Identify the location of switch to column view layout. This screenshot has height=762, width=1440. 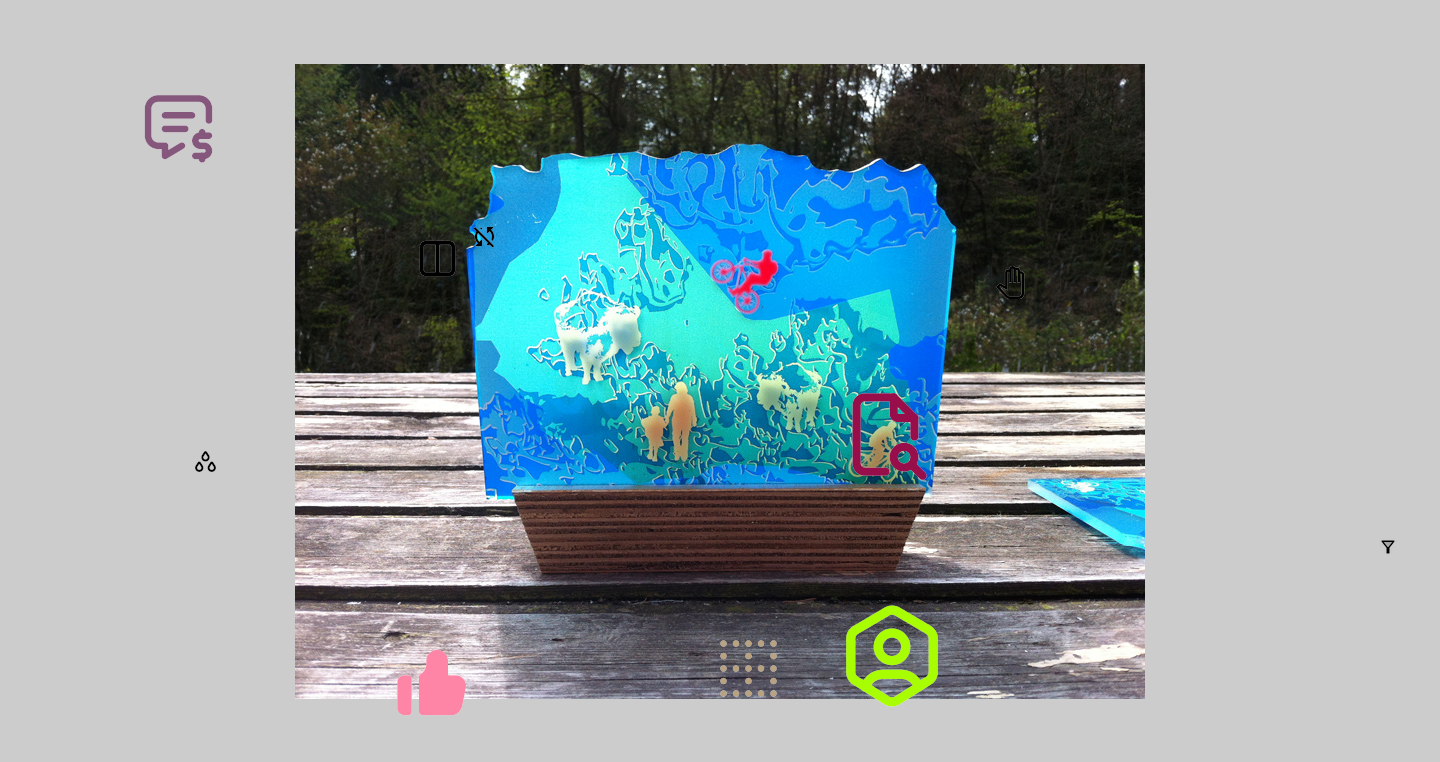
(437, 258).